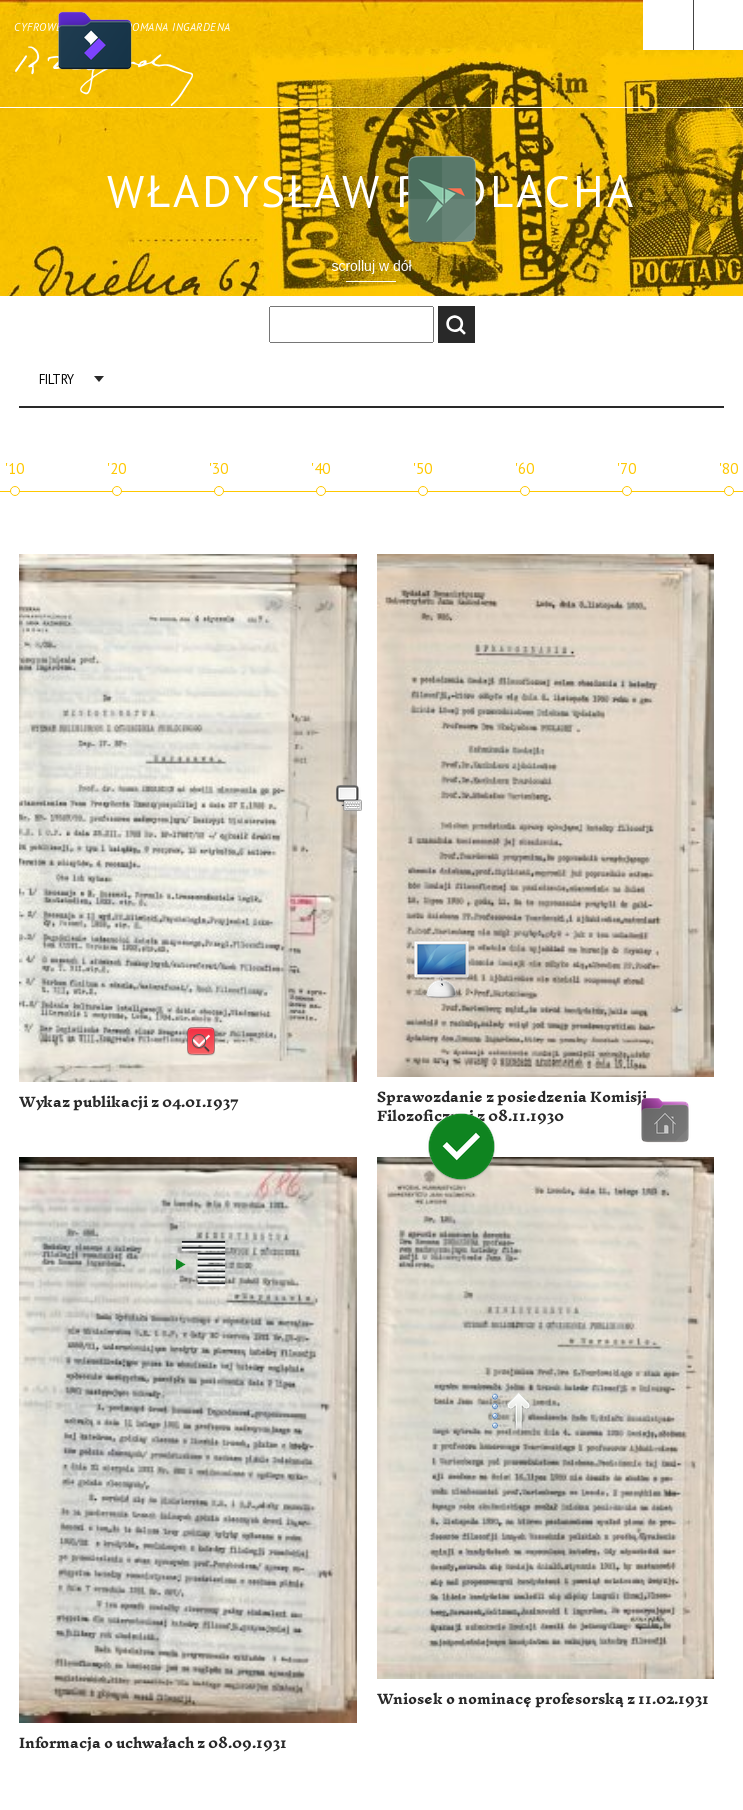 The height and width of the screenshot is (1810, 743). Describe the element at coordinates (513, 1412) in the screenshot. I see `sort items in descending order` at that location.